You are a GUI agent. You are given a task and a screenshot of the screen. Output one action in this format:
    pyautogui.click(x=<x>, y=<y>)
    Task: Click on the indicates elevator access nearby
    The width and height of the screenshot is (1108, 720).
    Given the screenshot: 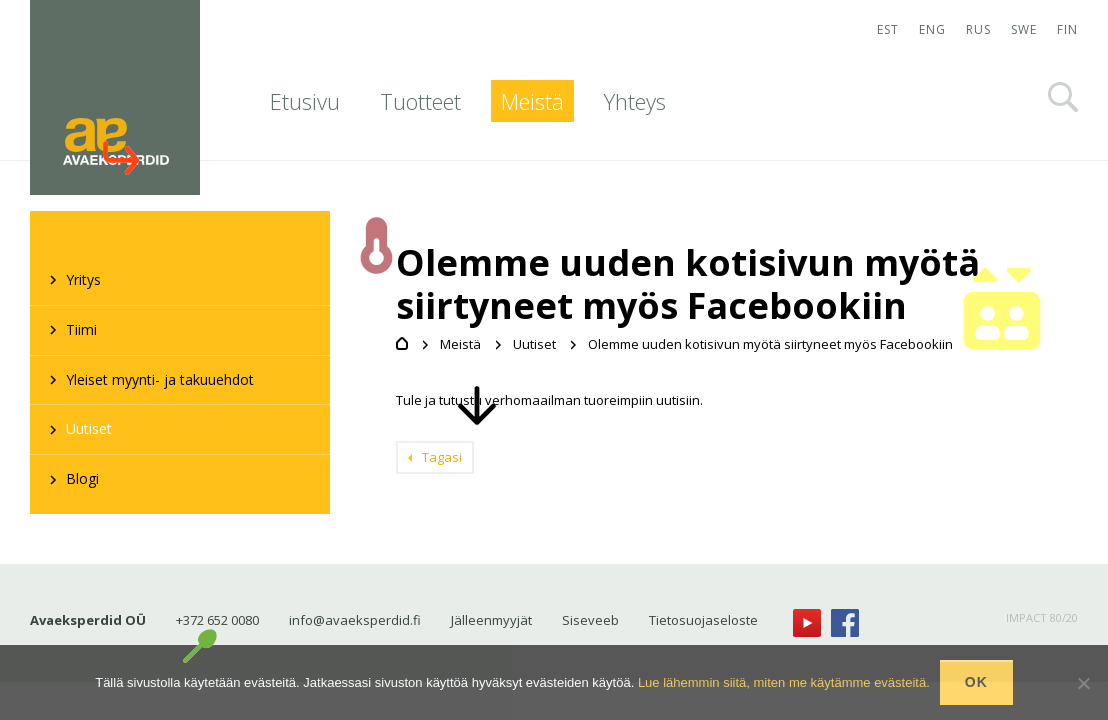 What is the action you would take?
    pyautogui.click(x=1002, y=311)
    